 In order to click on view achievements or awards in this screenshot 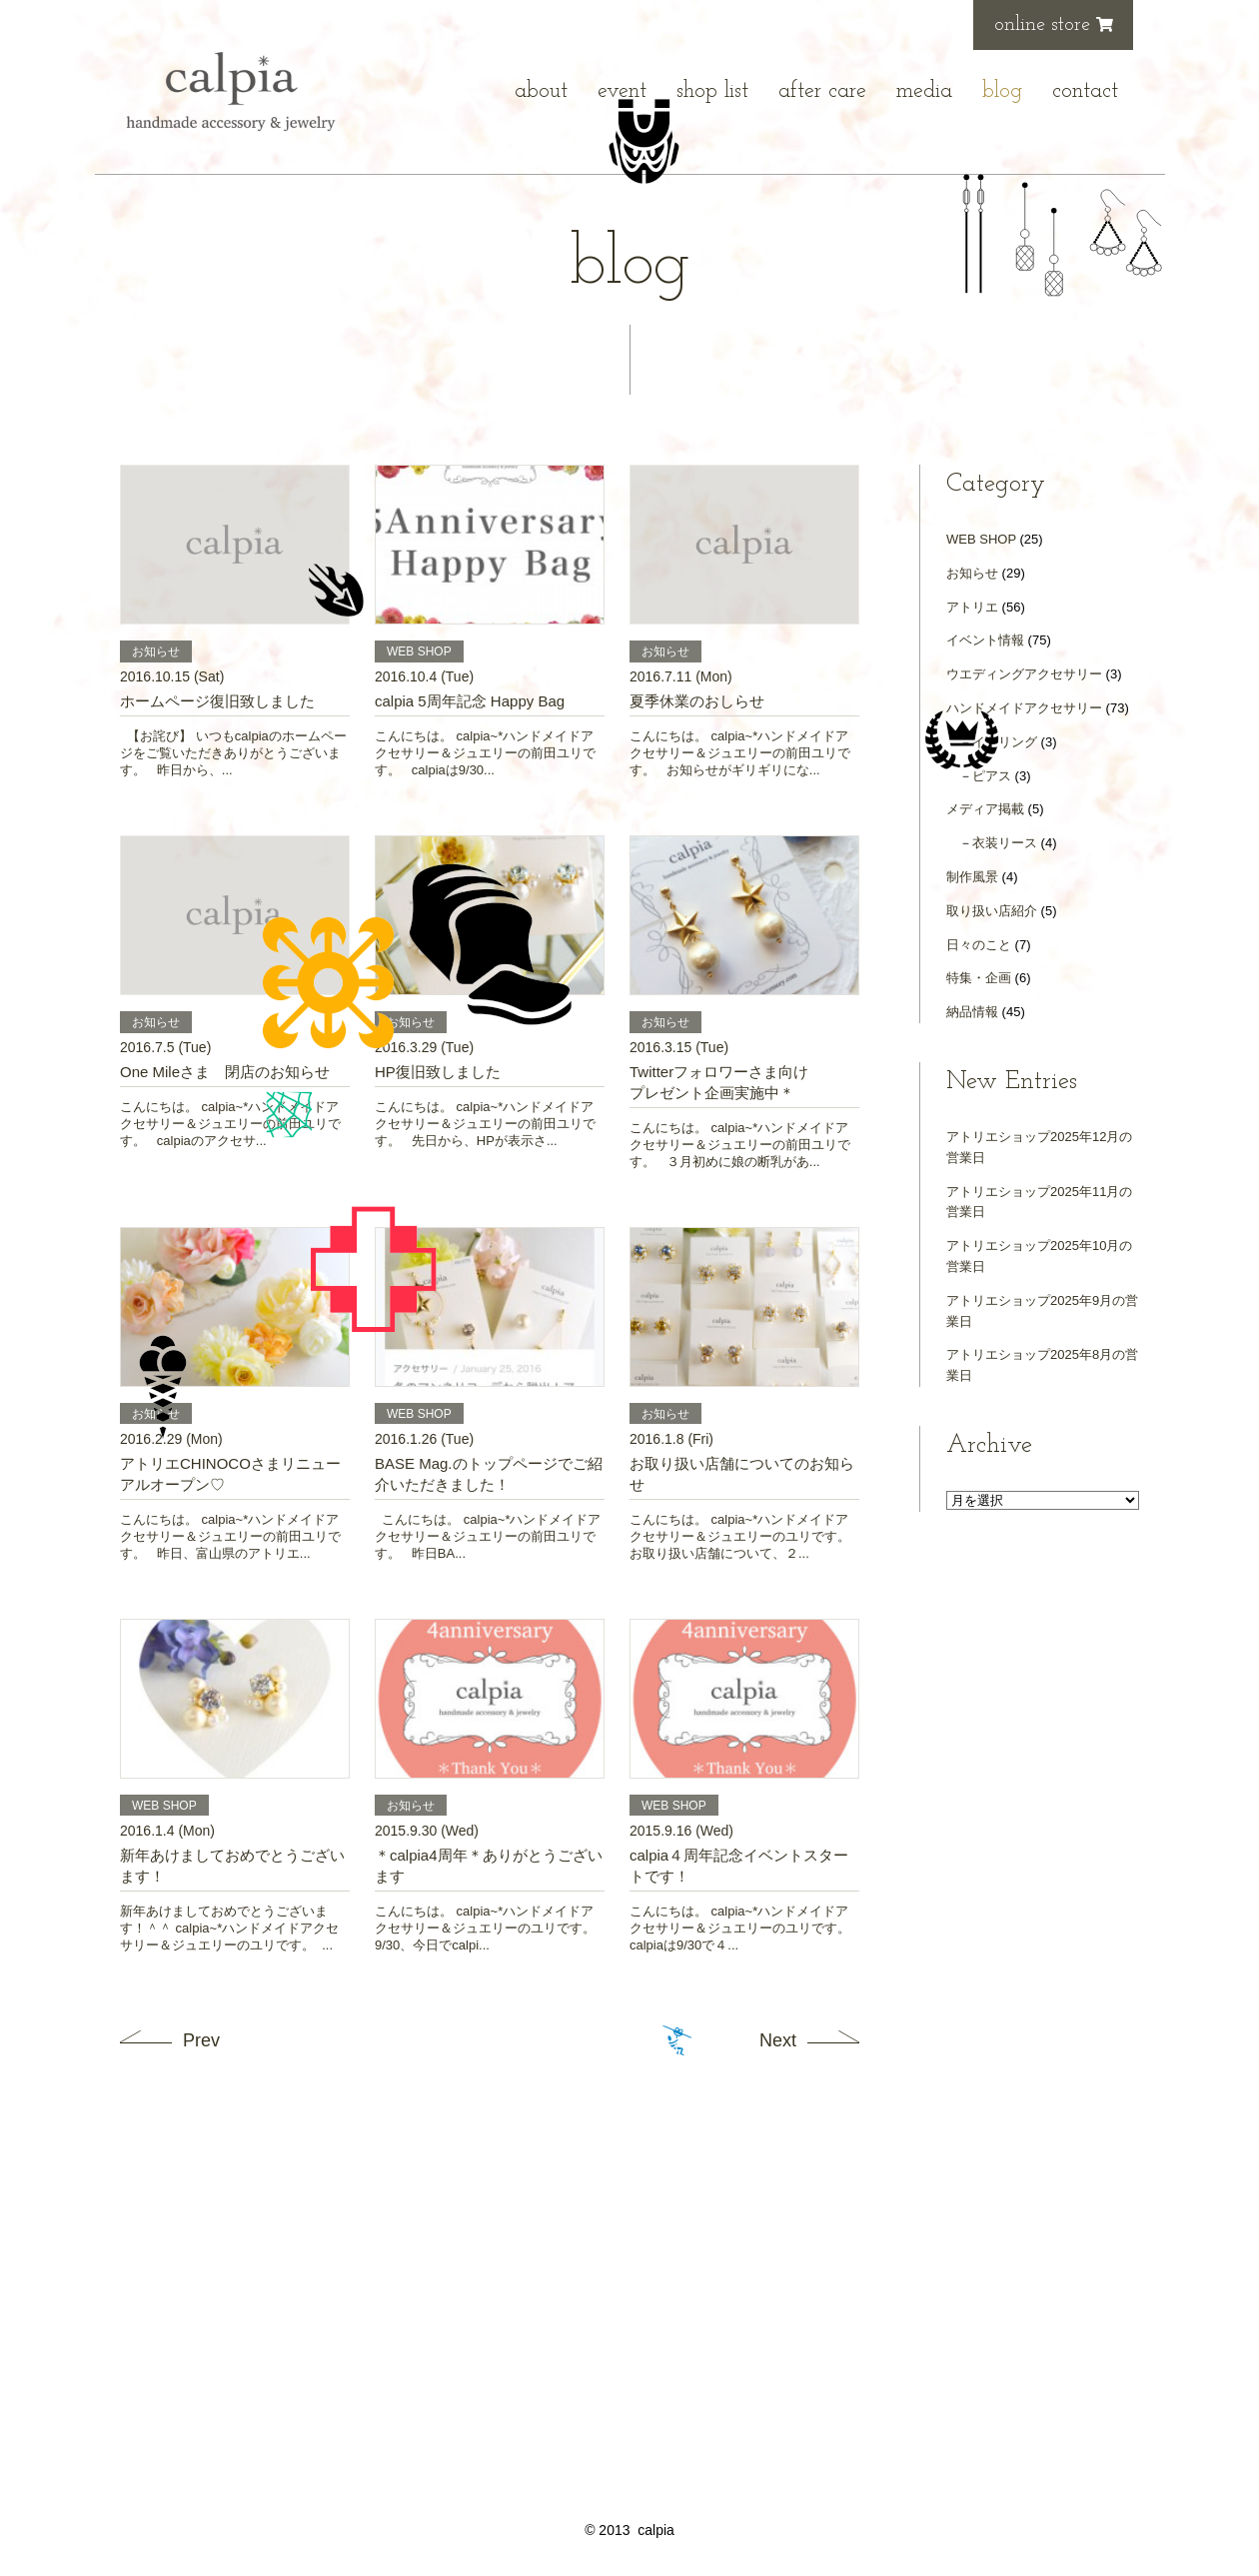, I will do `click(961, 738)`.